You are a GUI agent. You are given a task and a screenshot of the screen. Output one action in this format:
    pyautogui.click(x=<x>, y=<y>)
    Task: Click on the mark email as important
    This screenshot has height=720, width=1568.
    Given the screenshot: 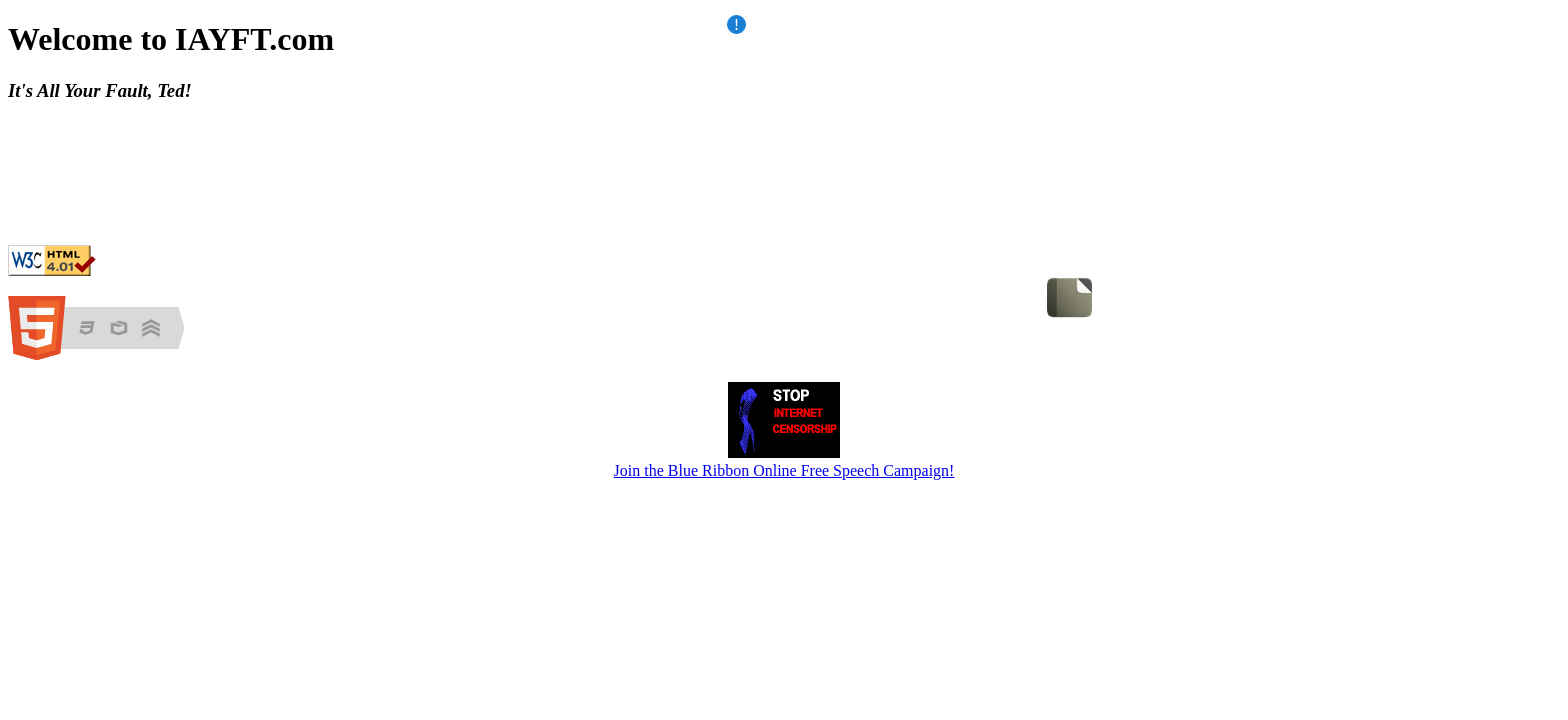 What is the action you would take?
    pyautogui.click(x=736, y=24)
    